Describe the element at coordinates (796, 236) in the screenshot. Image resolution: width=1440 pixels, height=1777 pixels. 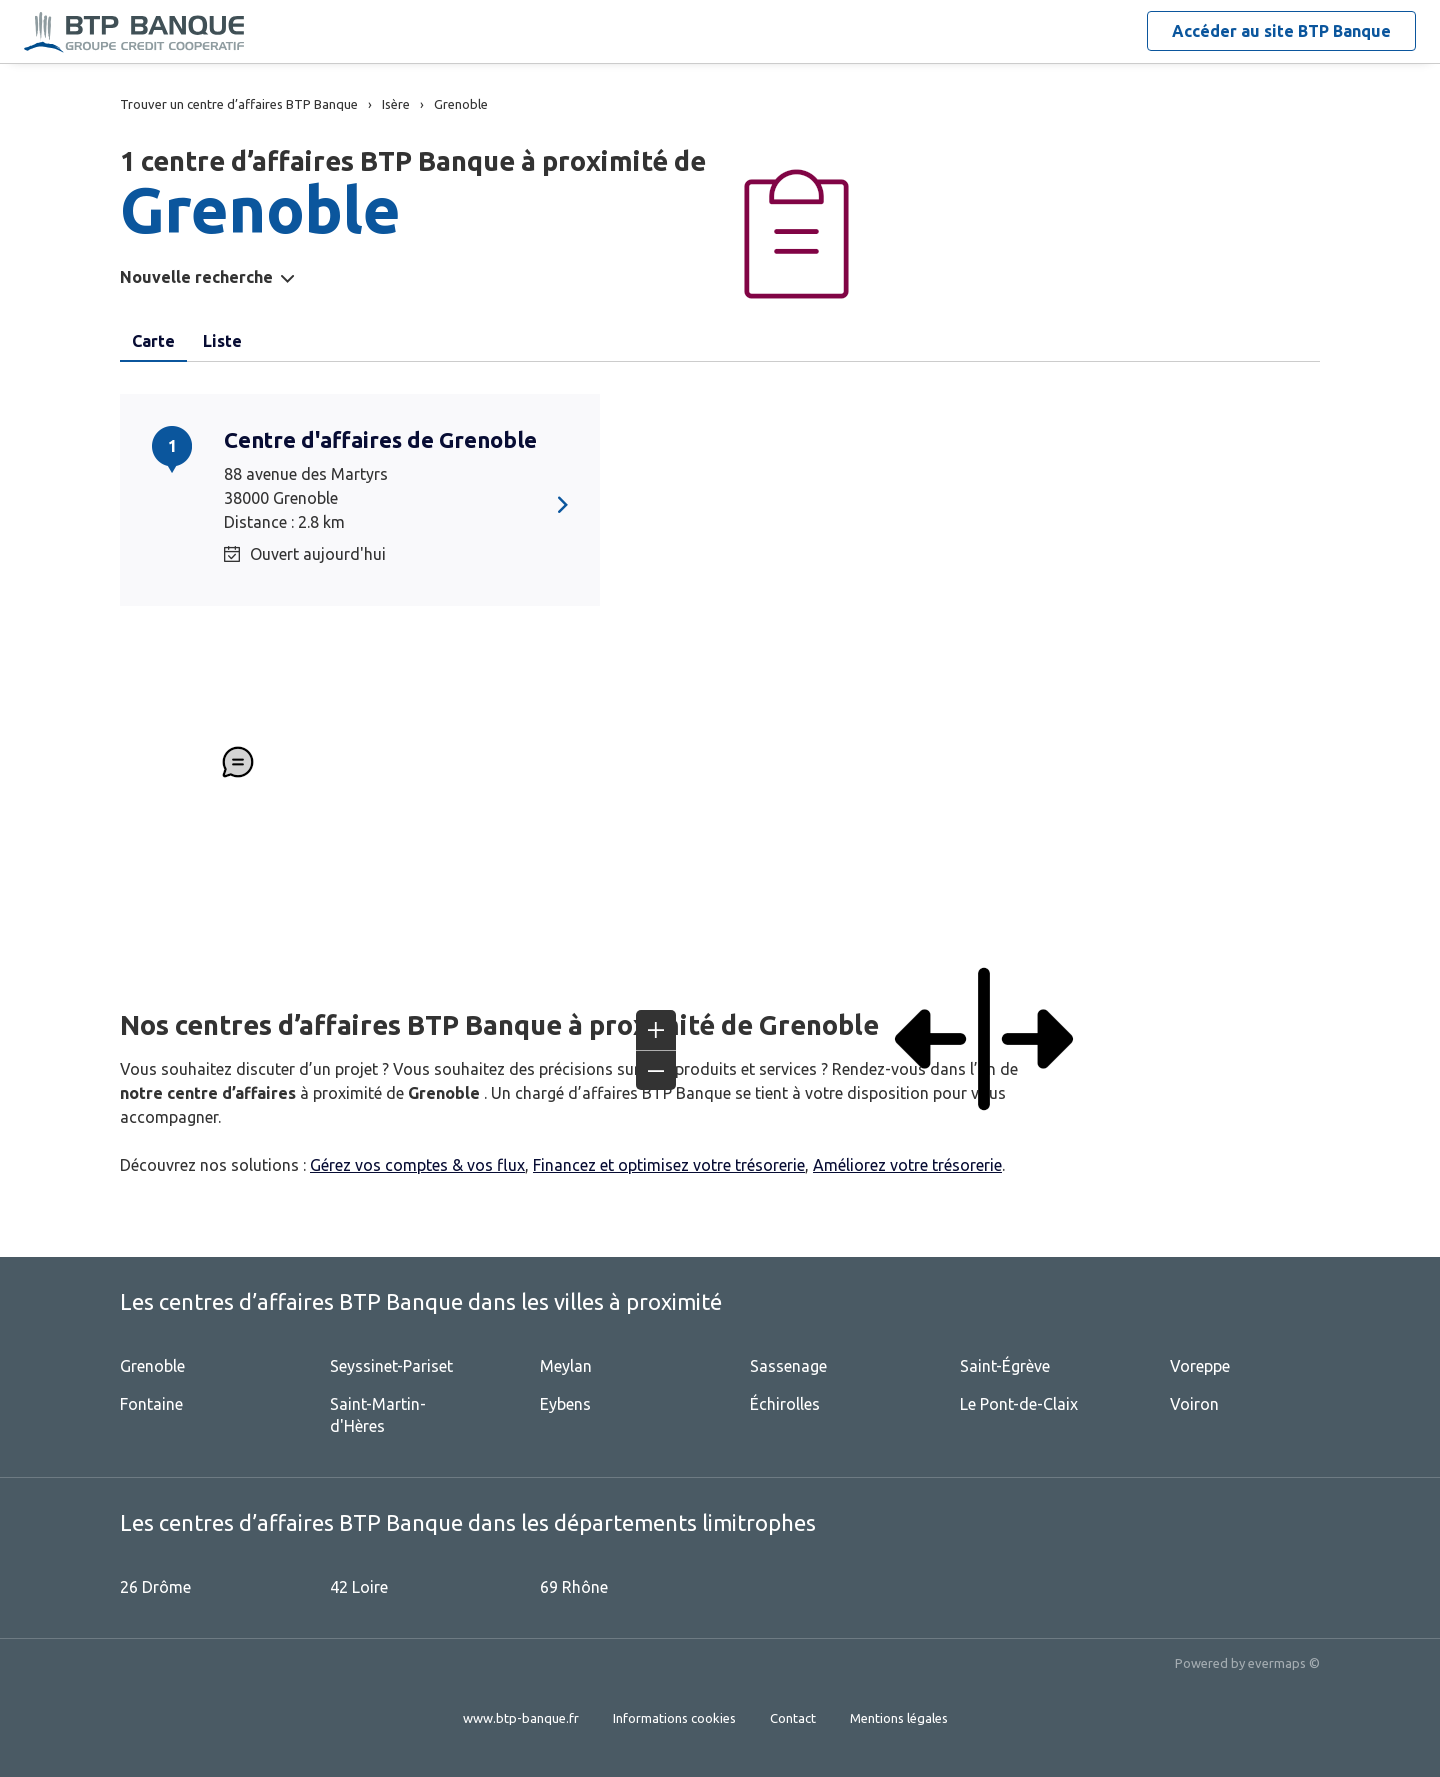
I see `view clipboard contents` at that location.